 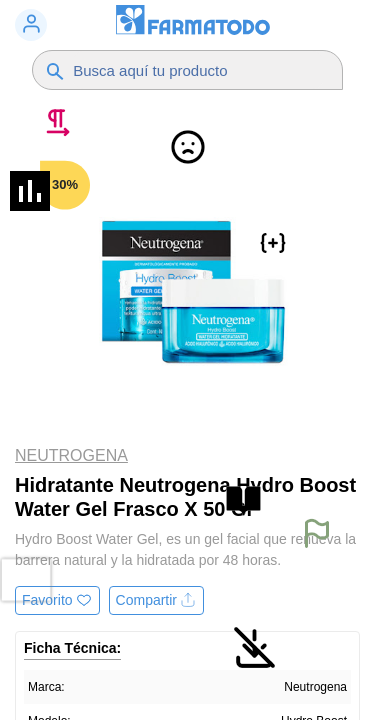 What do you see at coordinates (58, 122) in the screenshot?
I see `set text direction to left-to-right` at bounding box center [58, 122].